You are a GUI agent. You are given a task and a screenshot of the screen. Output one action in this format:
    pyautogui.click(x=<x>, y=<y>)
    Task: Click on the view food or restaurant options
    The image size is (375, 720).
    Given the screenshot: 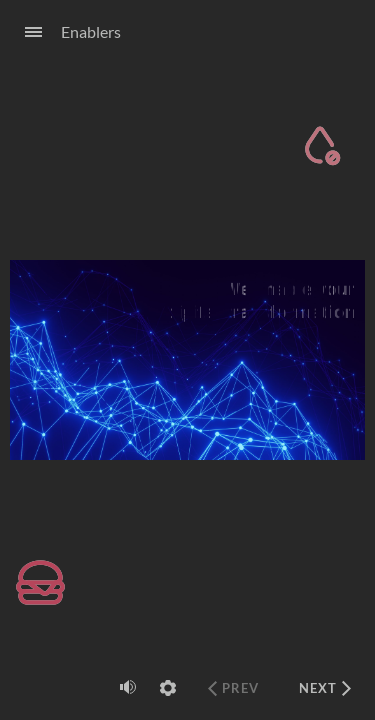 What is the action you would take?
    pyautogui.click(x=40, y=582)
    